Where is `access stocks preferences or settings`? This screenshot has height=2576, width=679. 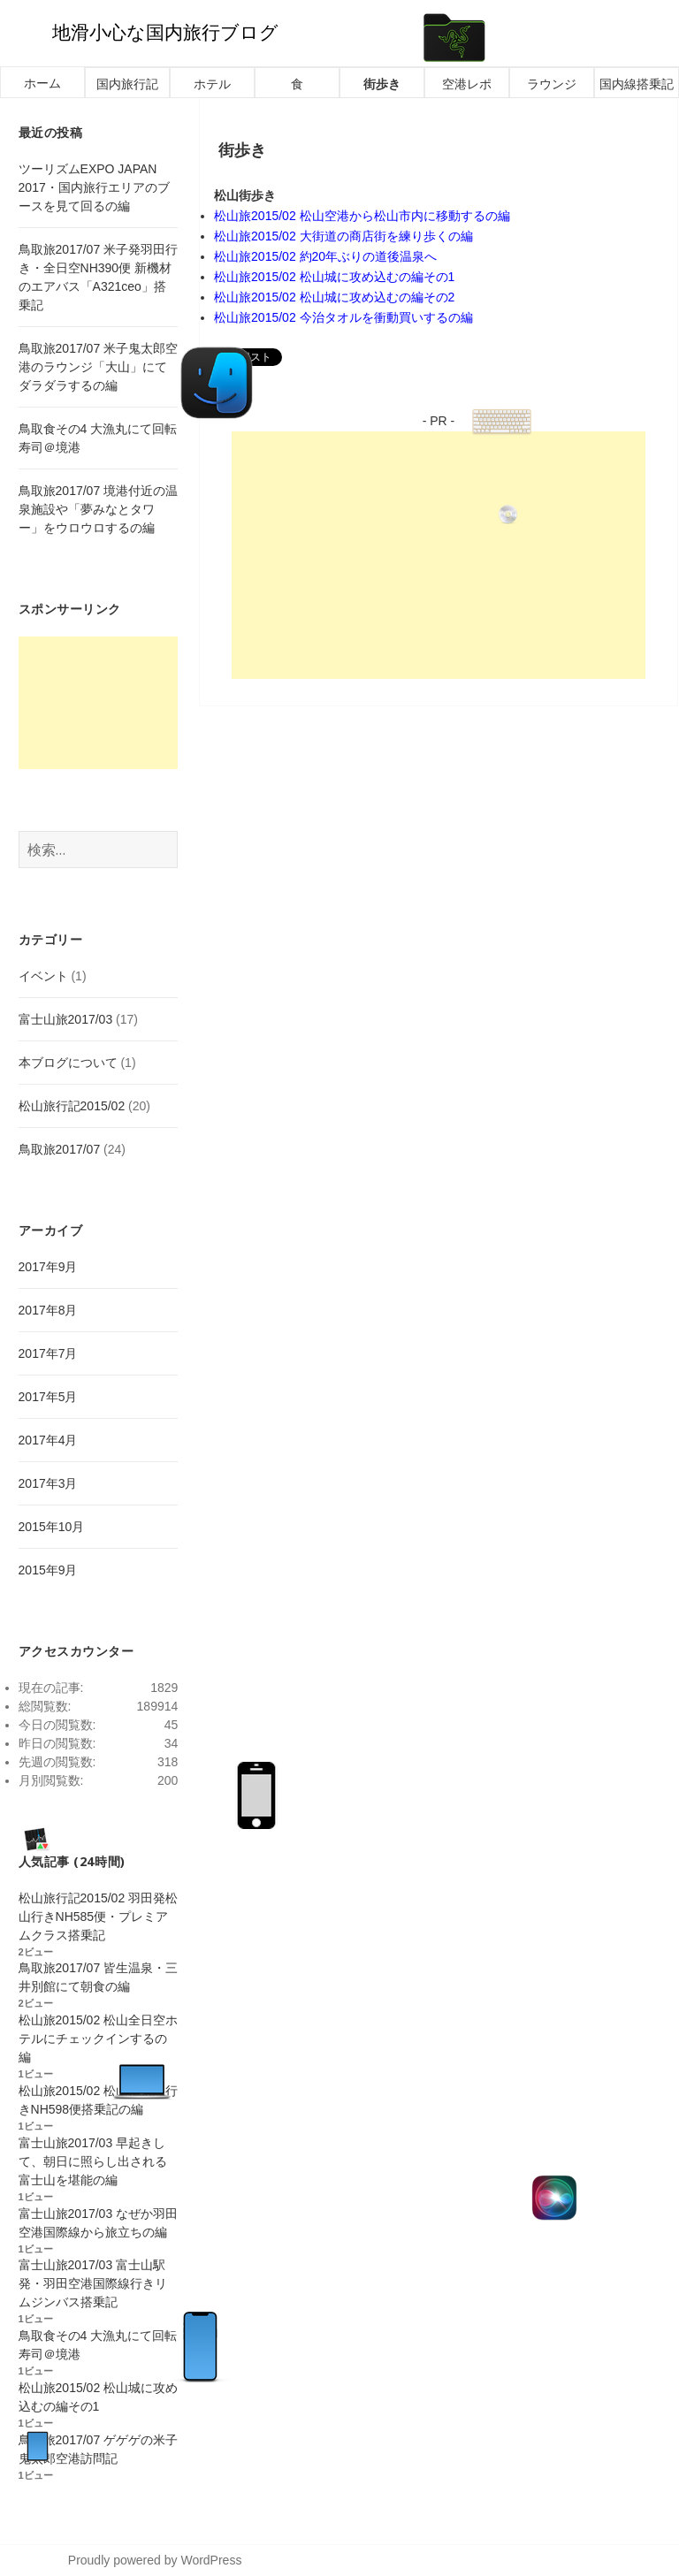
access stocks preferences or settings is located at coordinates (36, 1839).